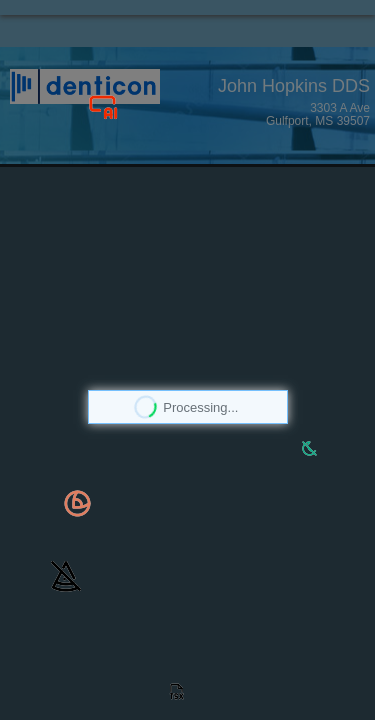 Image resolution: width=375 pixels, height=720 pixels. What do you see at coordinates (176, 691) in the screenshot?
I see `indicates a TypeScript React (.tsx) file` at bounding box center [176, 691].